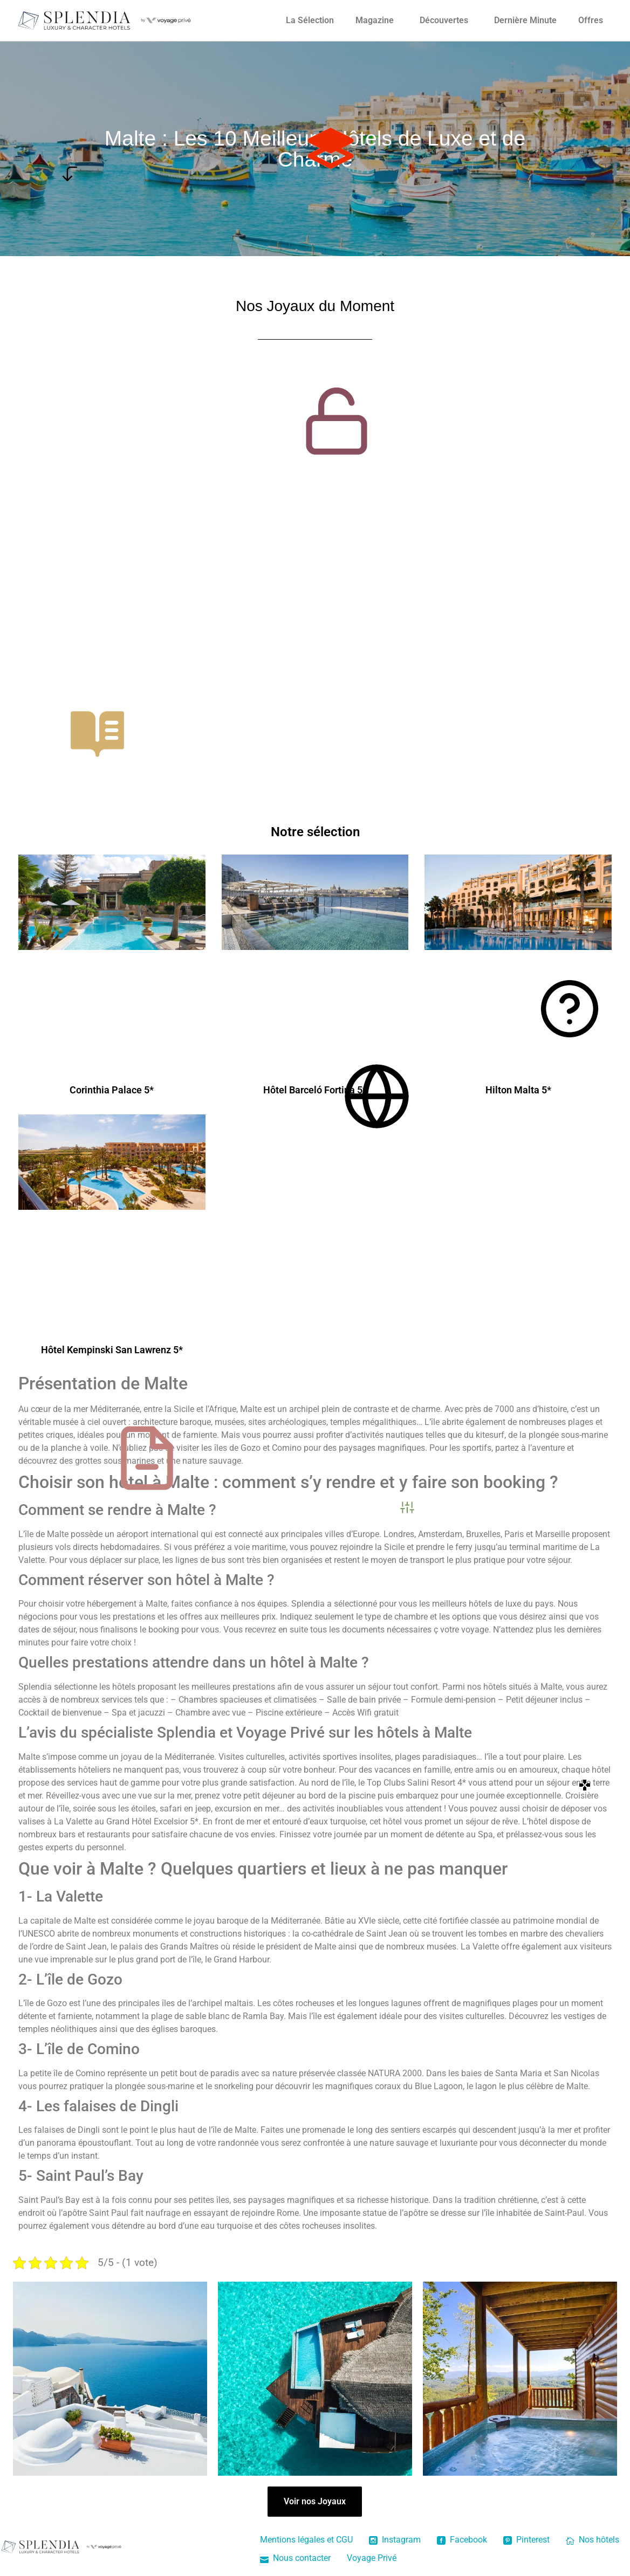  I want to click on switch to a different language or region, so click(376, 1096).